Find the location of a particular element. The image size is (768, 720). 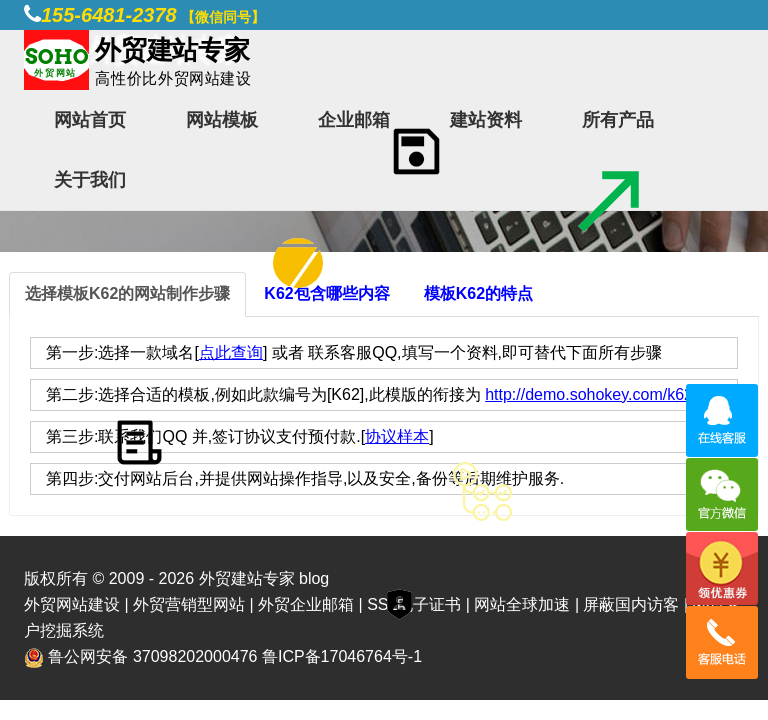

access user privacy or security settings is located at coordinates (399, 604).